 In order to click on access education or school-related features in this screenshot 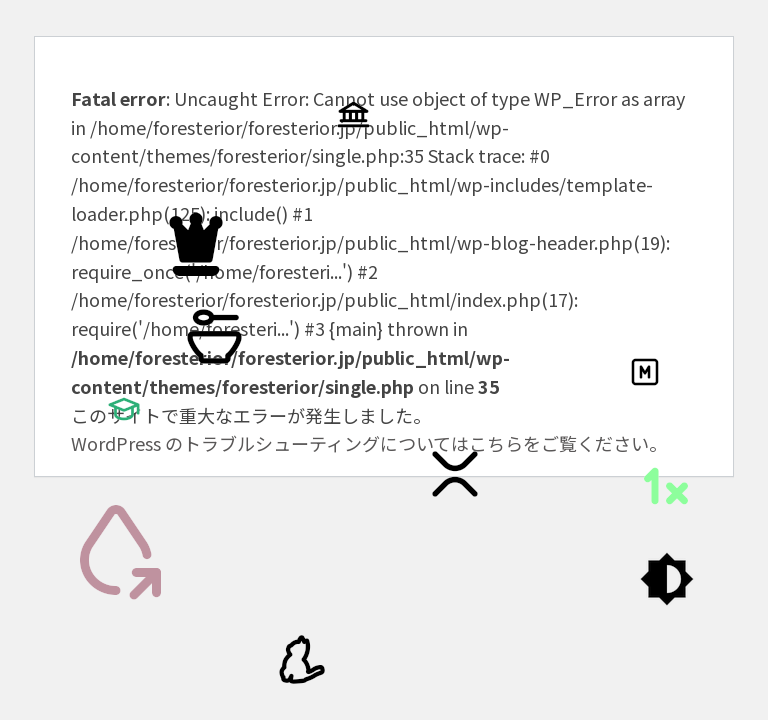, I will do `click(124, 409)`.